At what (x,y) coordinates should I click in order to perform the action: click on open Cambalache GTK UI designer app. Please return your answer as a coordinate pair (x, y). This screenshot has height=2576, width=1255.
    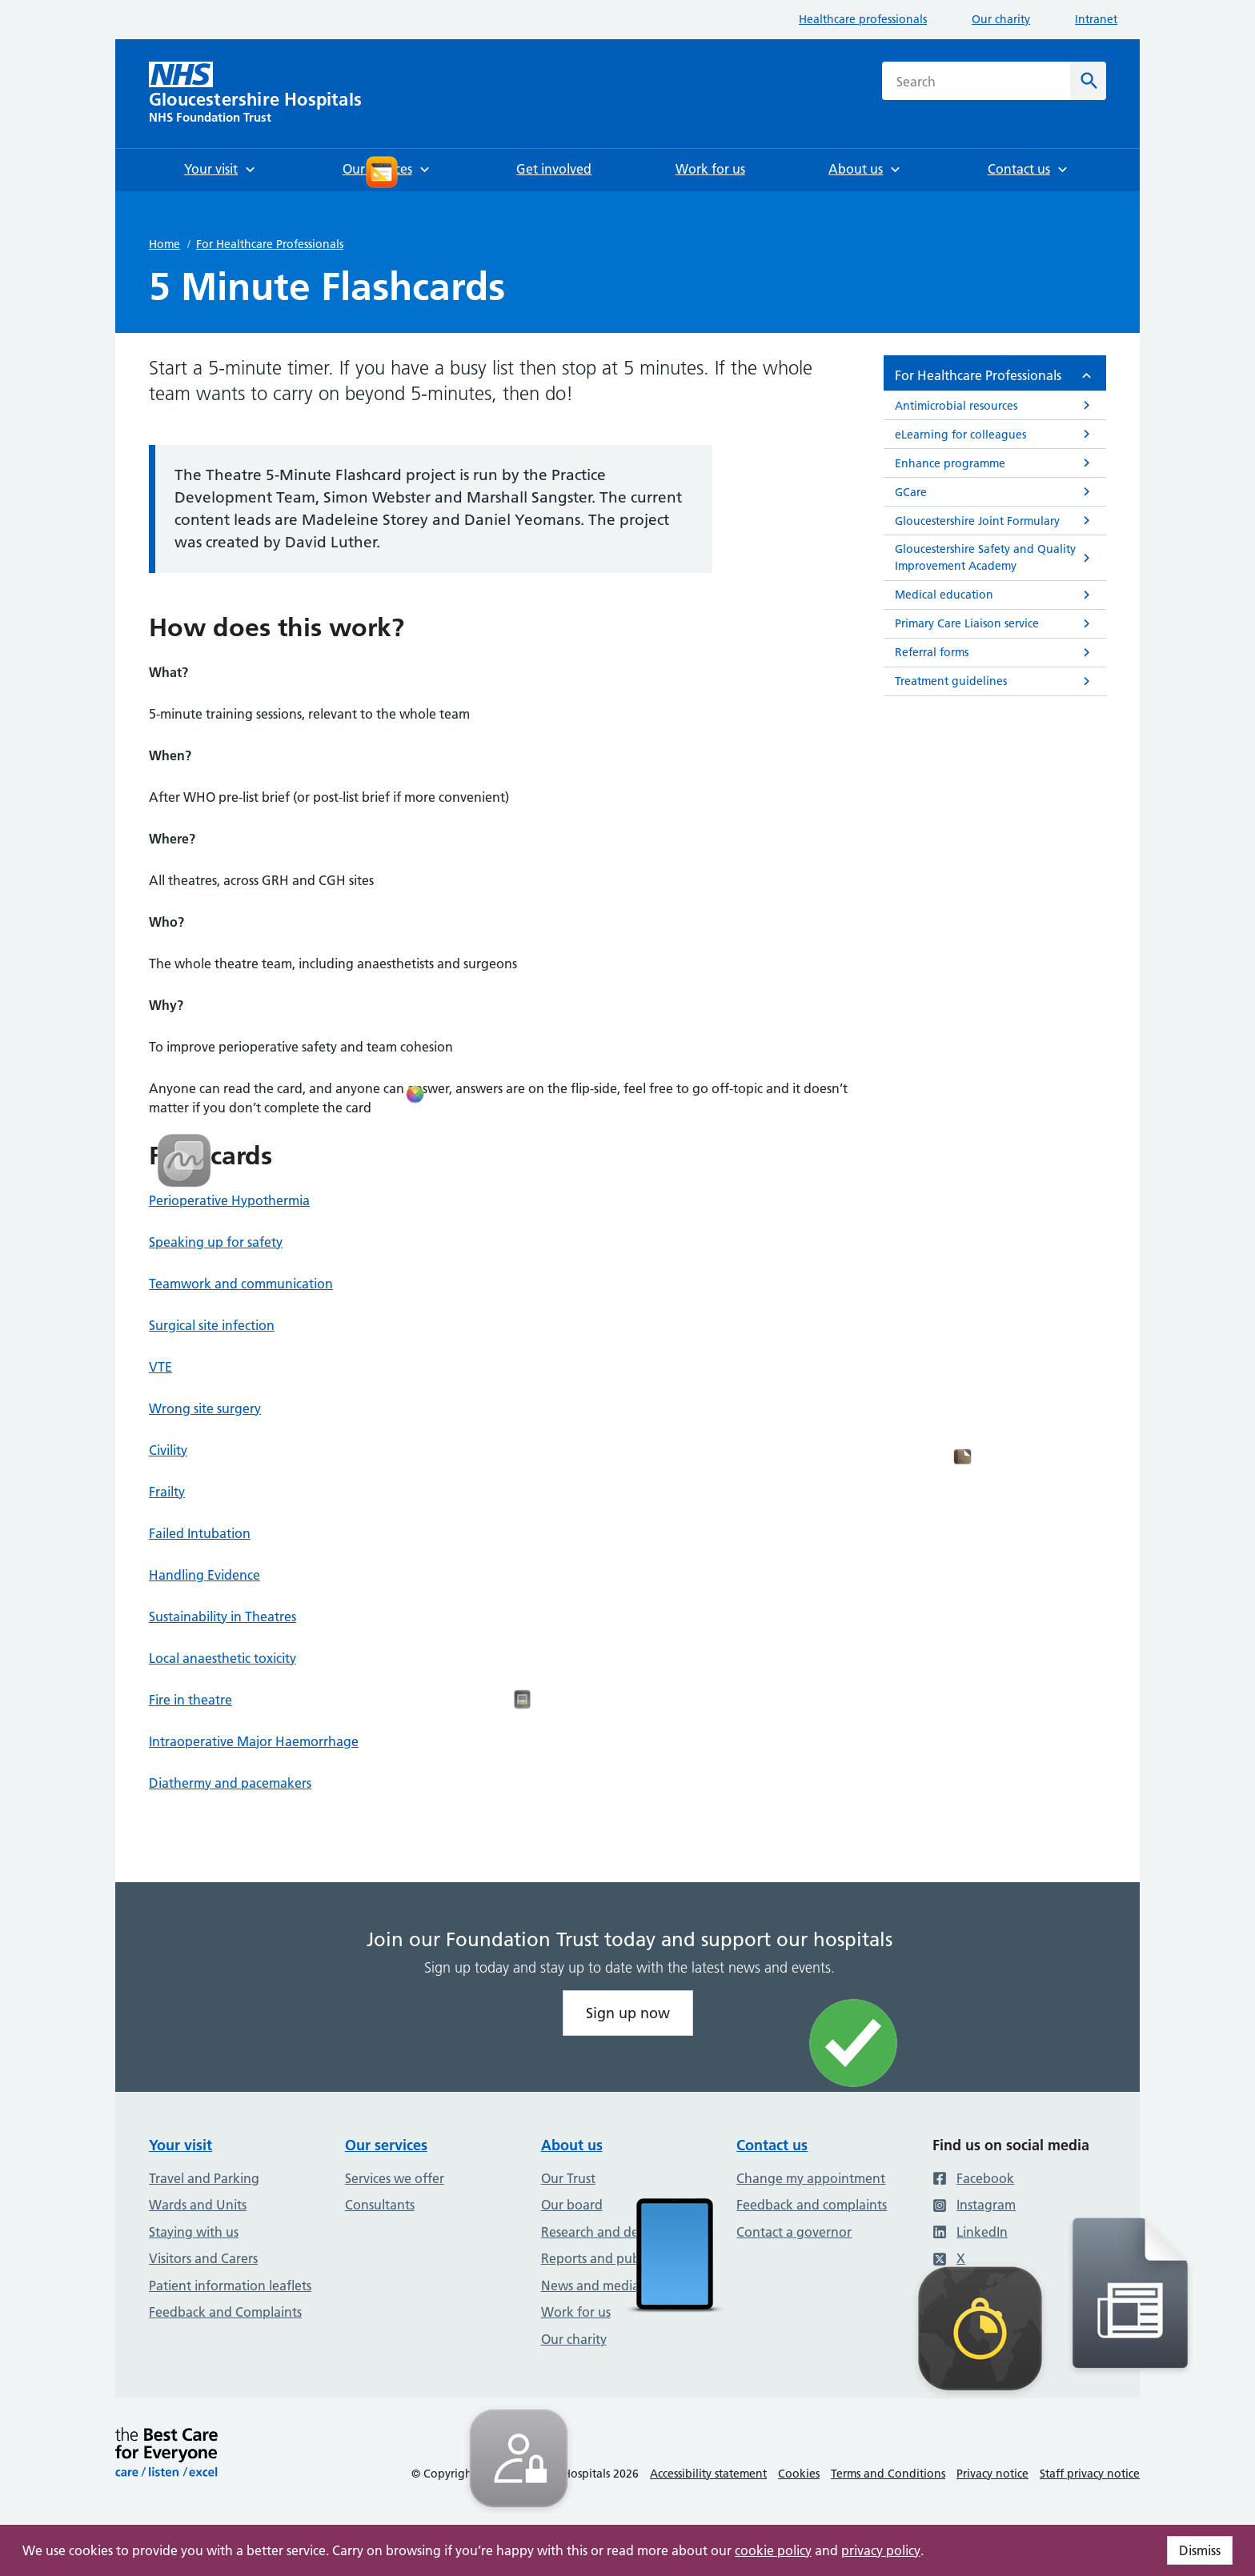
    Looking at the image, I should click on (382, 172).